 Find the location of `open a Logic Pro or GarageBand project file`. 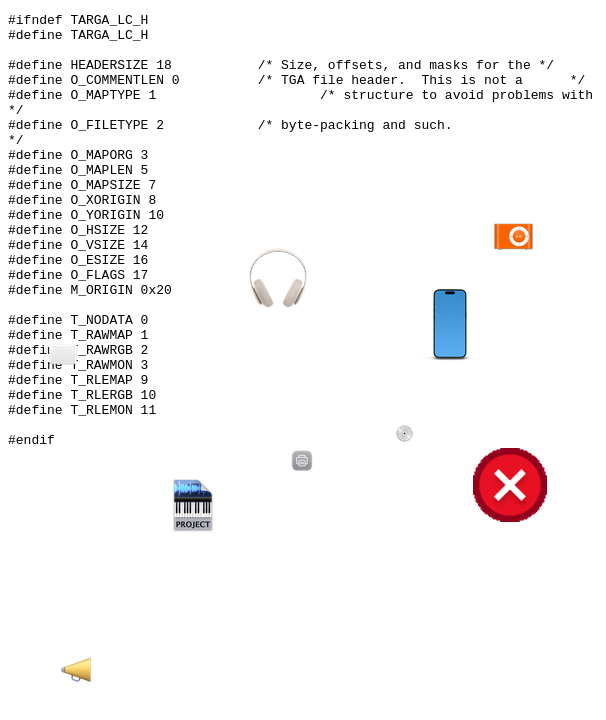

open a Logic Pro or GarageBand project file is located at coordinates (193, 506).